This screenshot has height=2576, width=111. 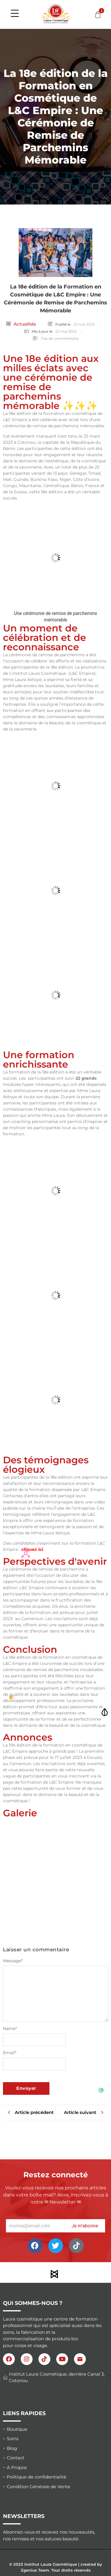 What do you see at coordinates (101, 2090) in the screenshot?
I see `play or access music library` at bounding box center [101, 2090].